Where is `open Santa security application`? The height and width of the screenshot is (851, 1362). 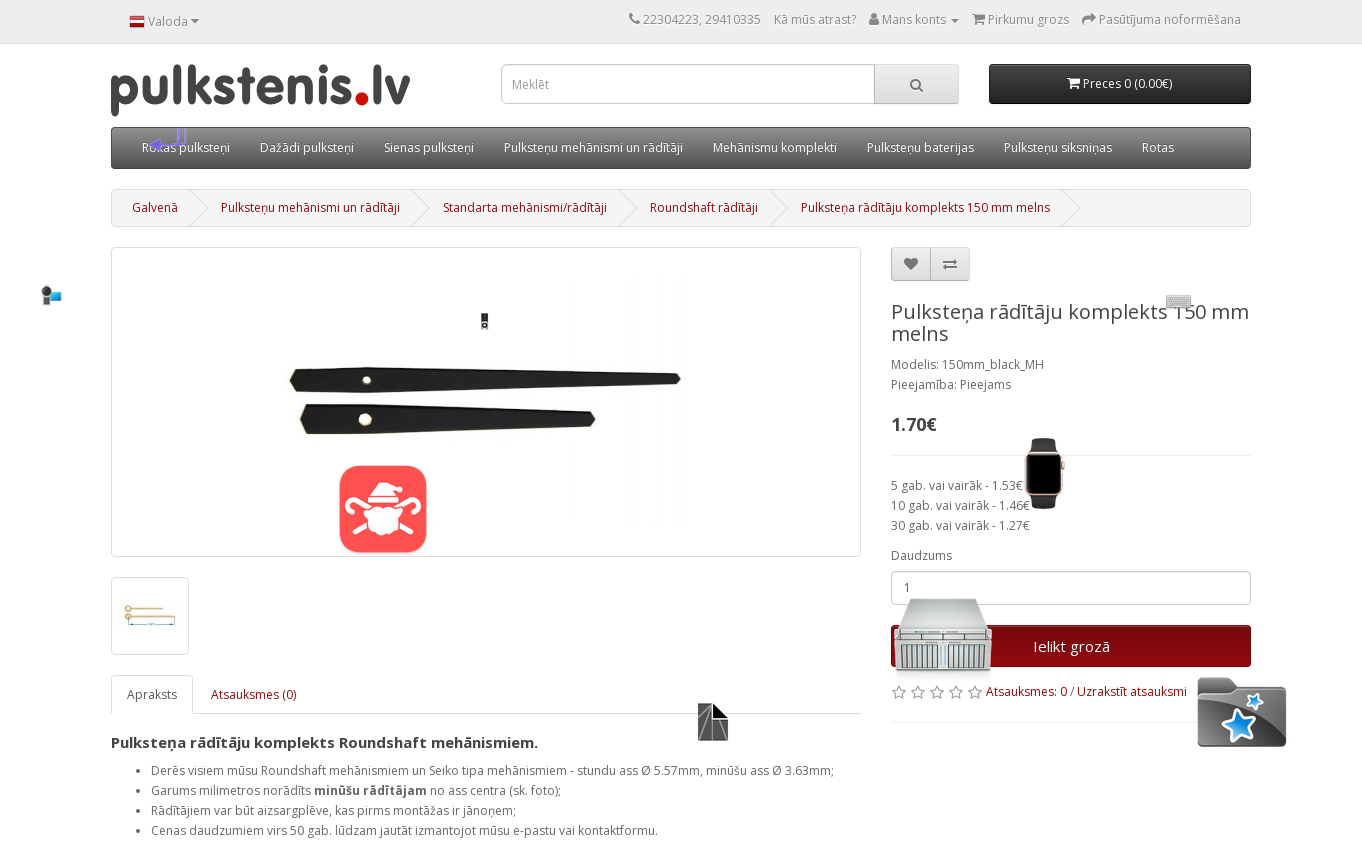
open Santa security application is located at coordinates (383, 509).